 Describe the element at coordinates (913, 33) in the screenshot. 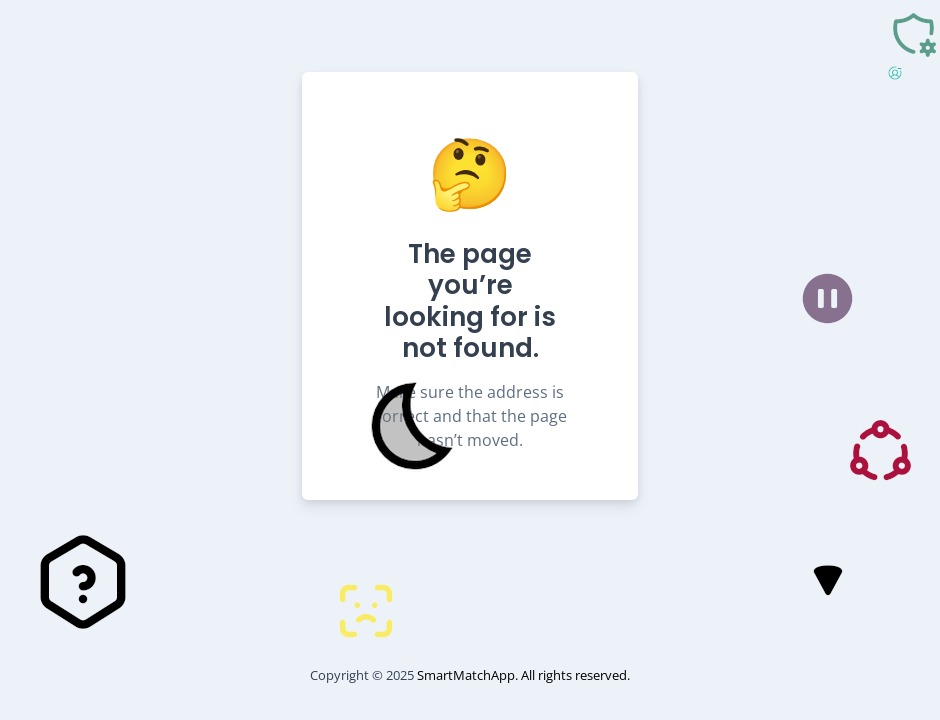

I see `access security settings` at that location.